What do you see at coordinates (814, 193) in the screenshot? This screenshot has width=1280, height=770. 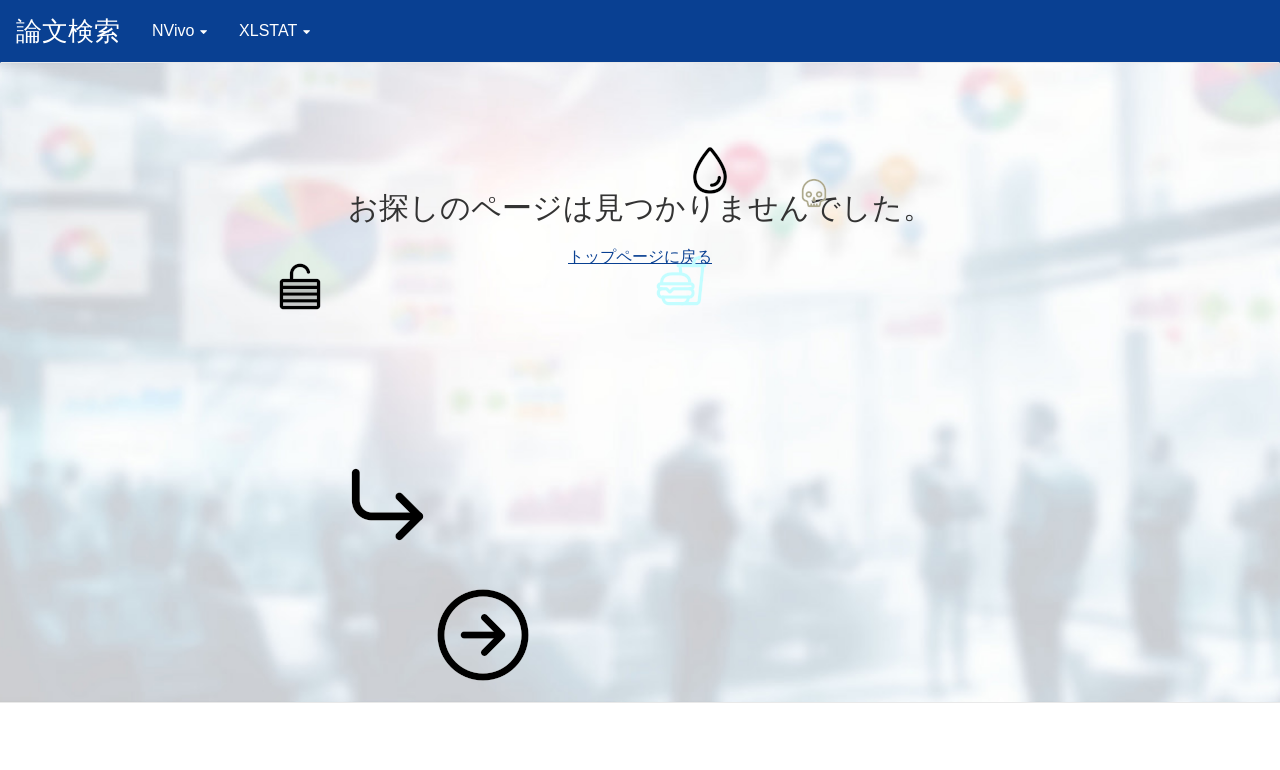 I see `indicates dangerous or harmful content` at bounding box center [814, 193].